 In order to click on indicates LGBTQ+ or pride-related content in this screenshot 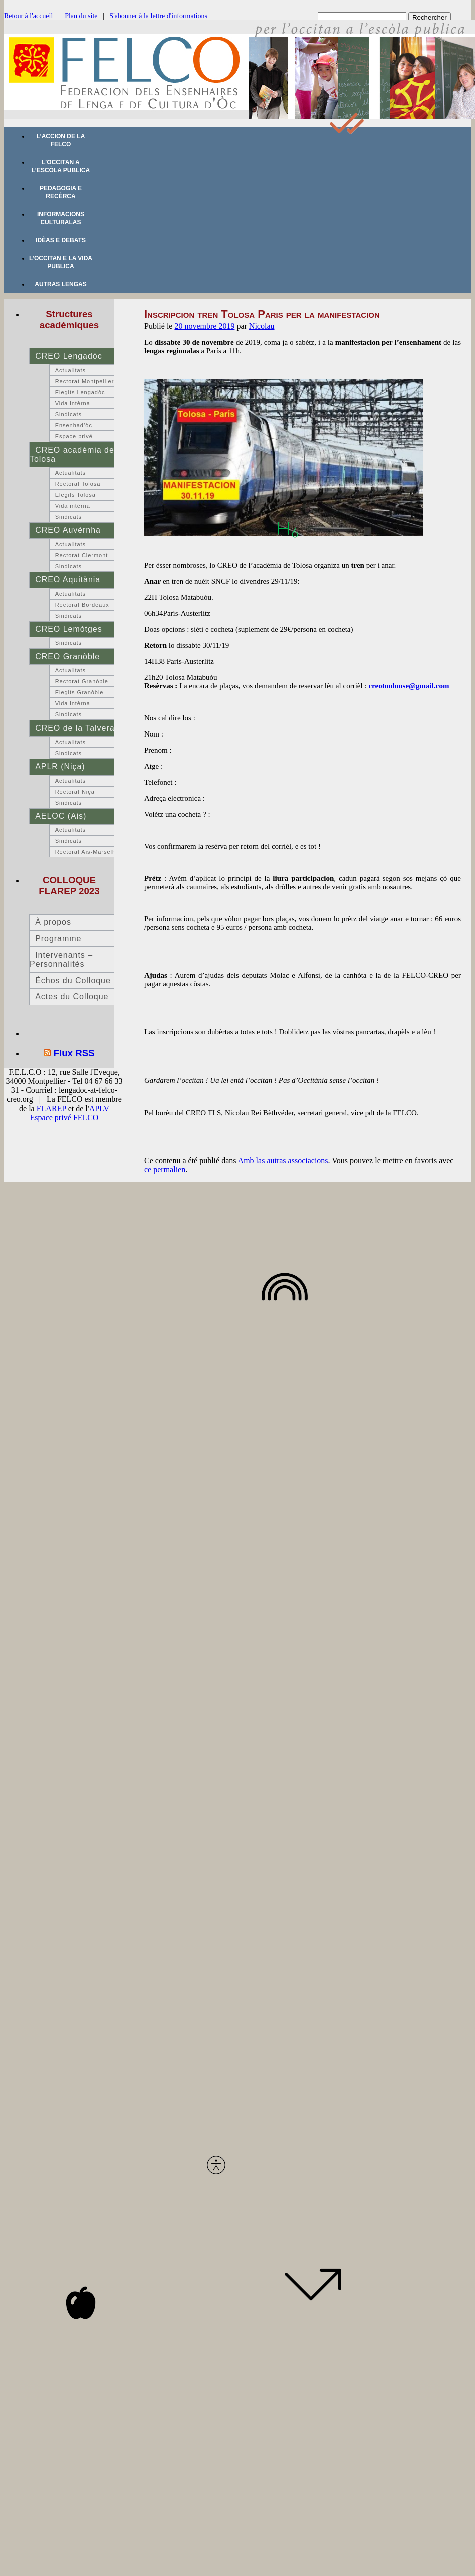, I will do `click(285, 1288)`.